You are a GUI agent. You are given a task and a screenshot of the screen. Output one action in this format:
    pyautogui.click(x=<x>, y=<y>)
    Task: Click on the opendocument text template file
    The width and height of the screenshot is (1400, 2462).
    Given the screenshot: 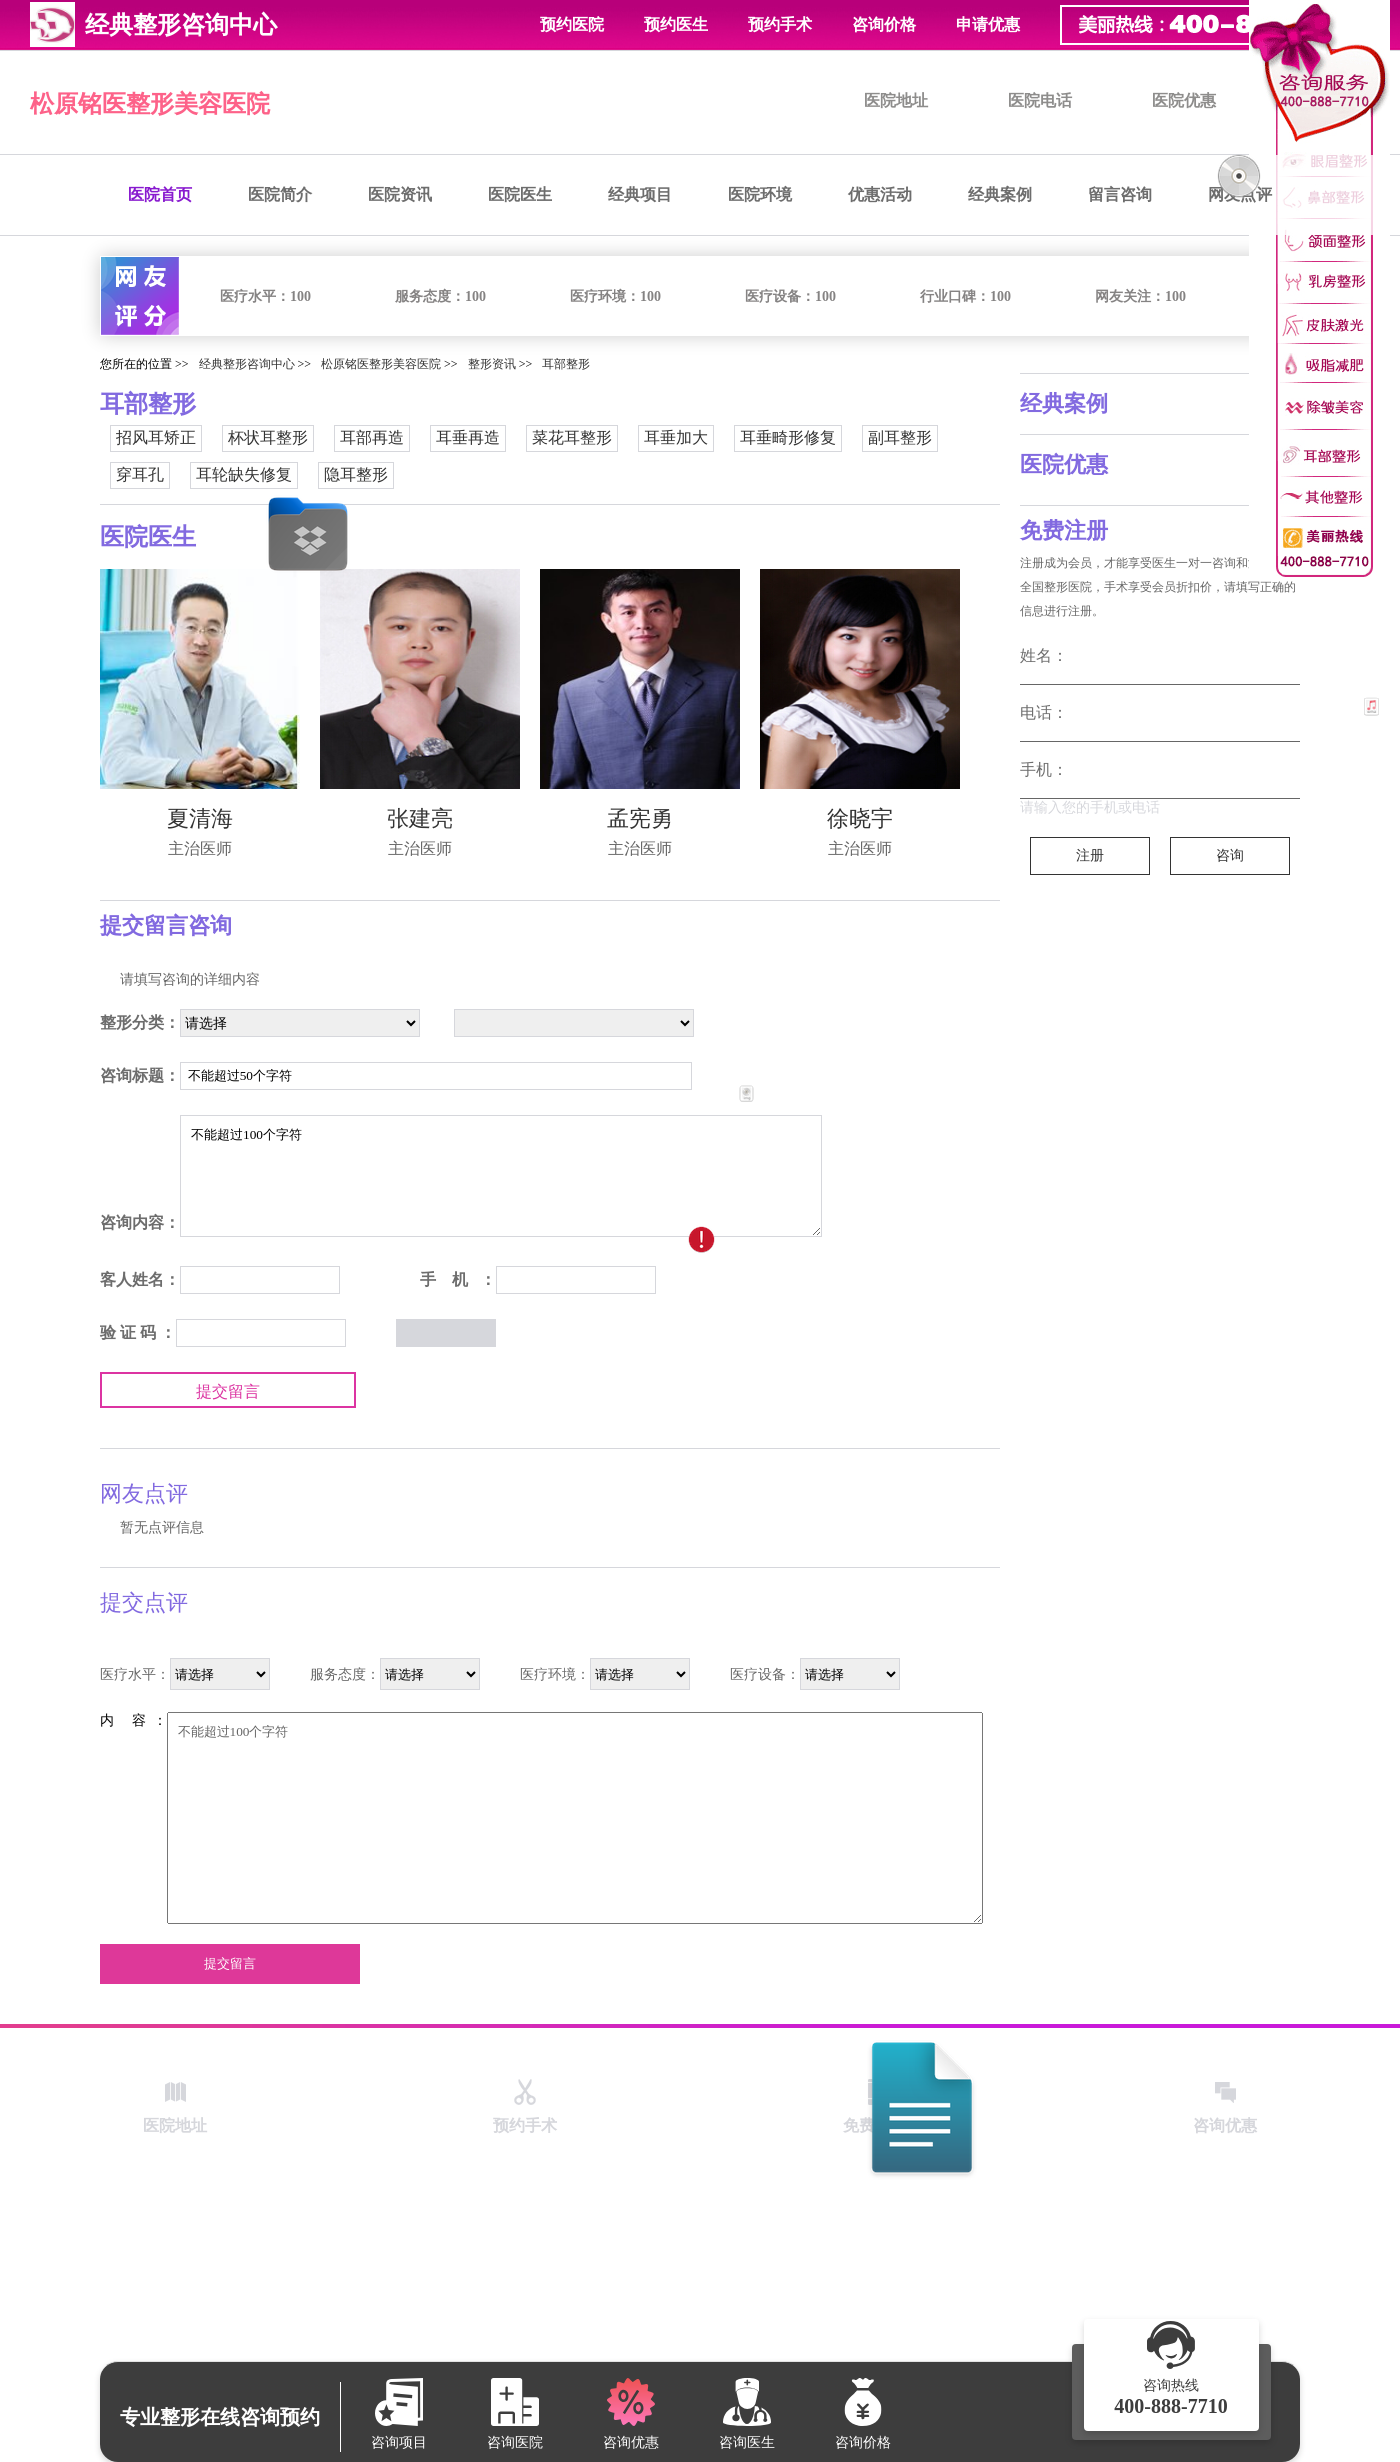 What is the action you would take?
    pyautogui.click(x=922, y=2110)
    